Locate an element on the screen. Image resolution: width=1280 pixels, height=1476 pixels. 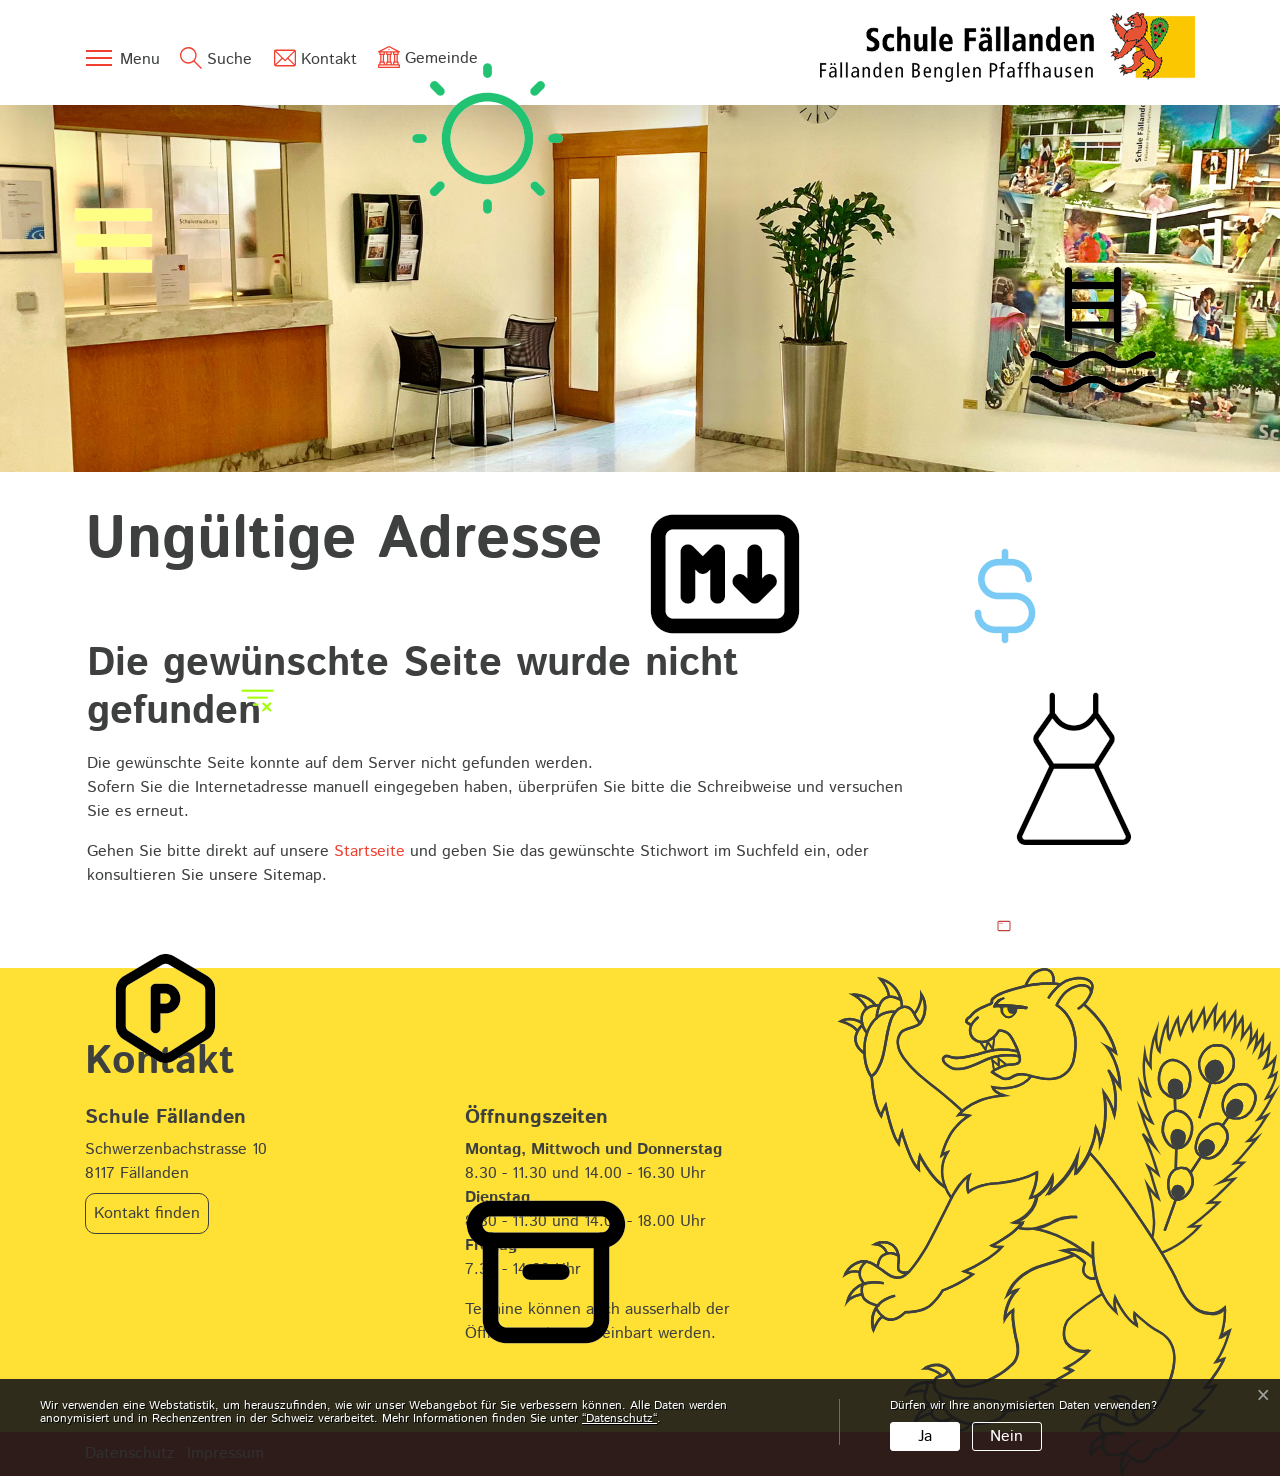
browse women's clothing is located at coordinates (1074, 777).